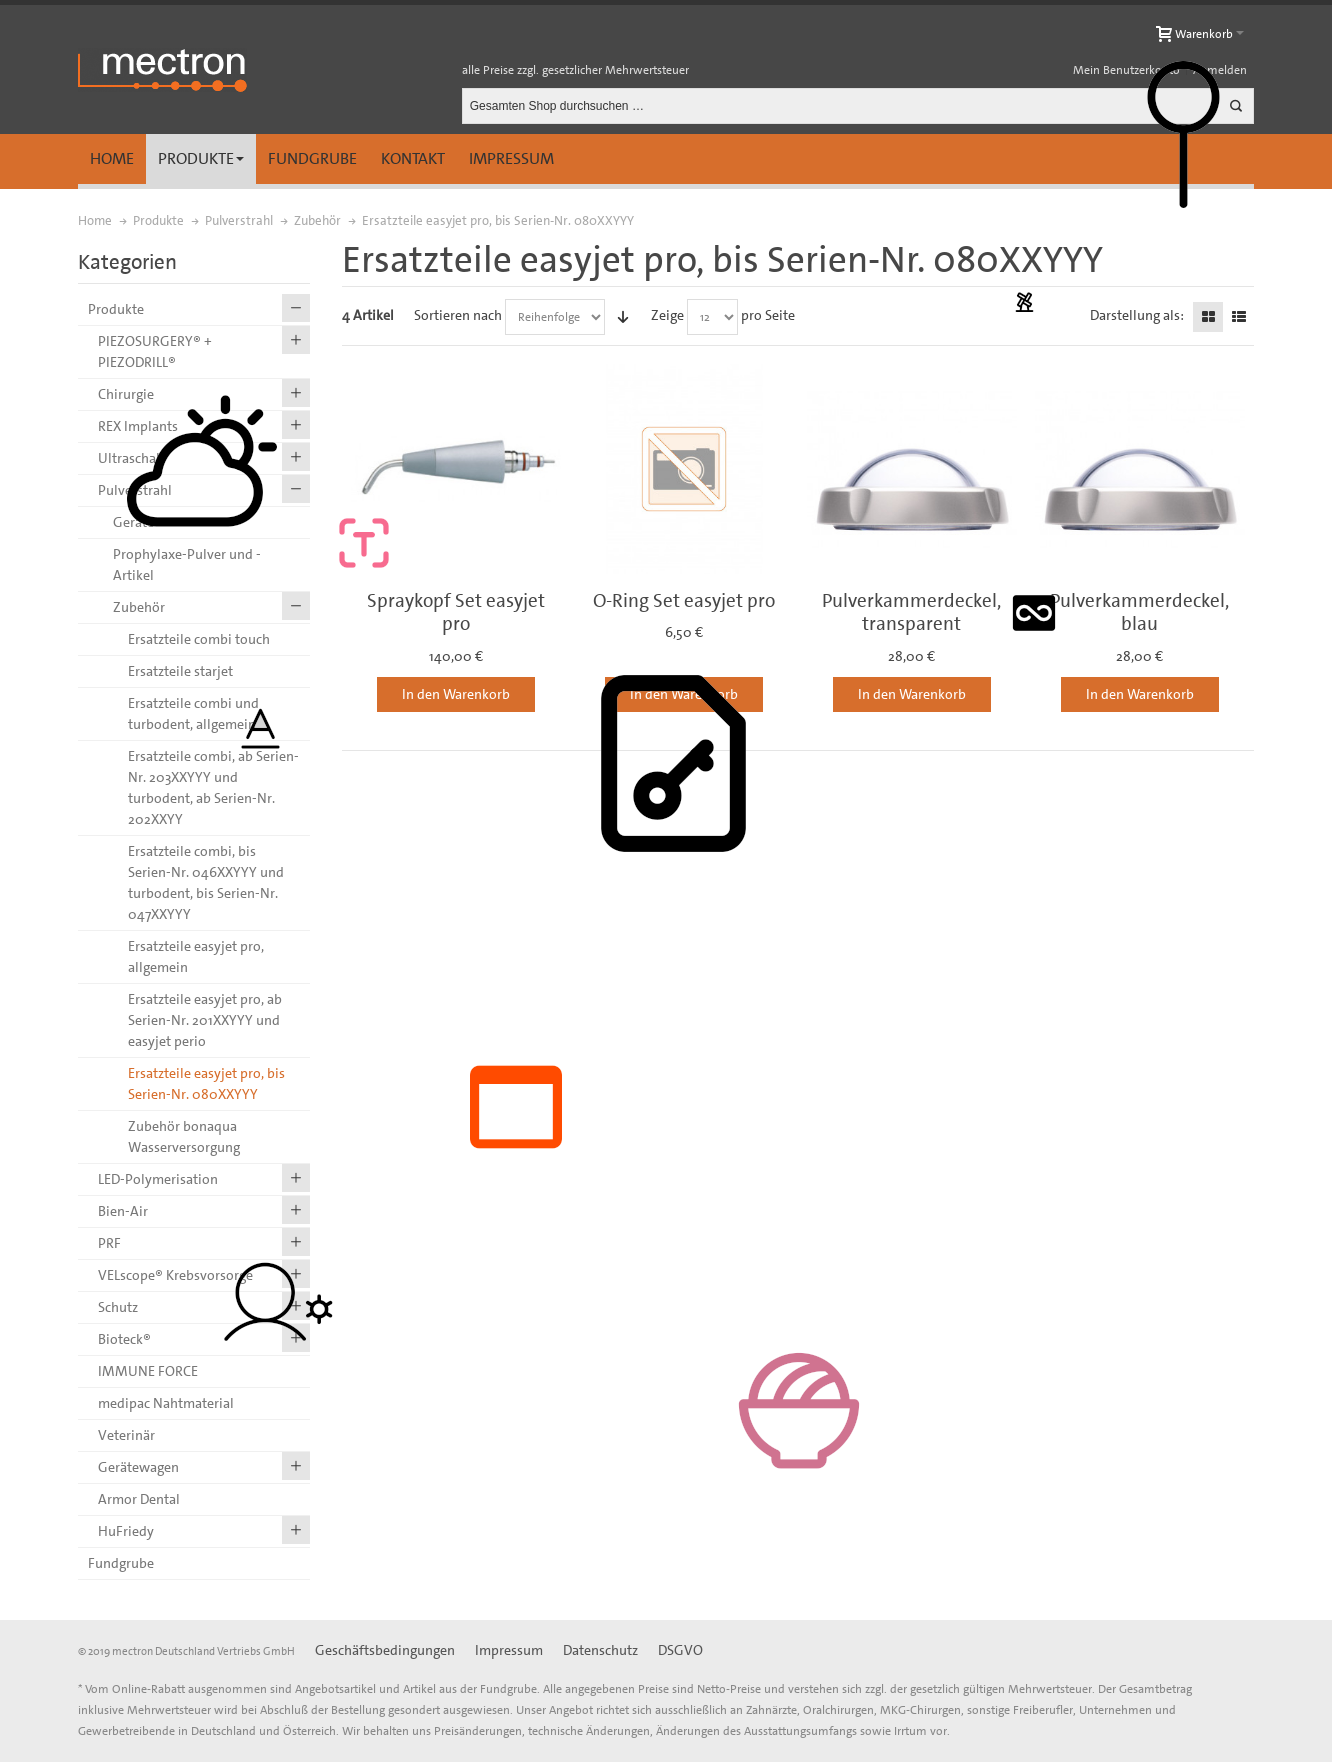  I want to click on scan image to extract text, so click(364, 543).